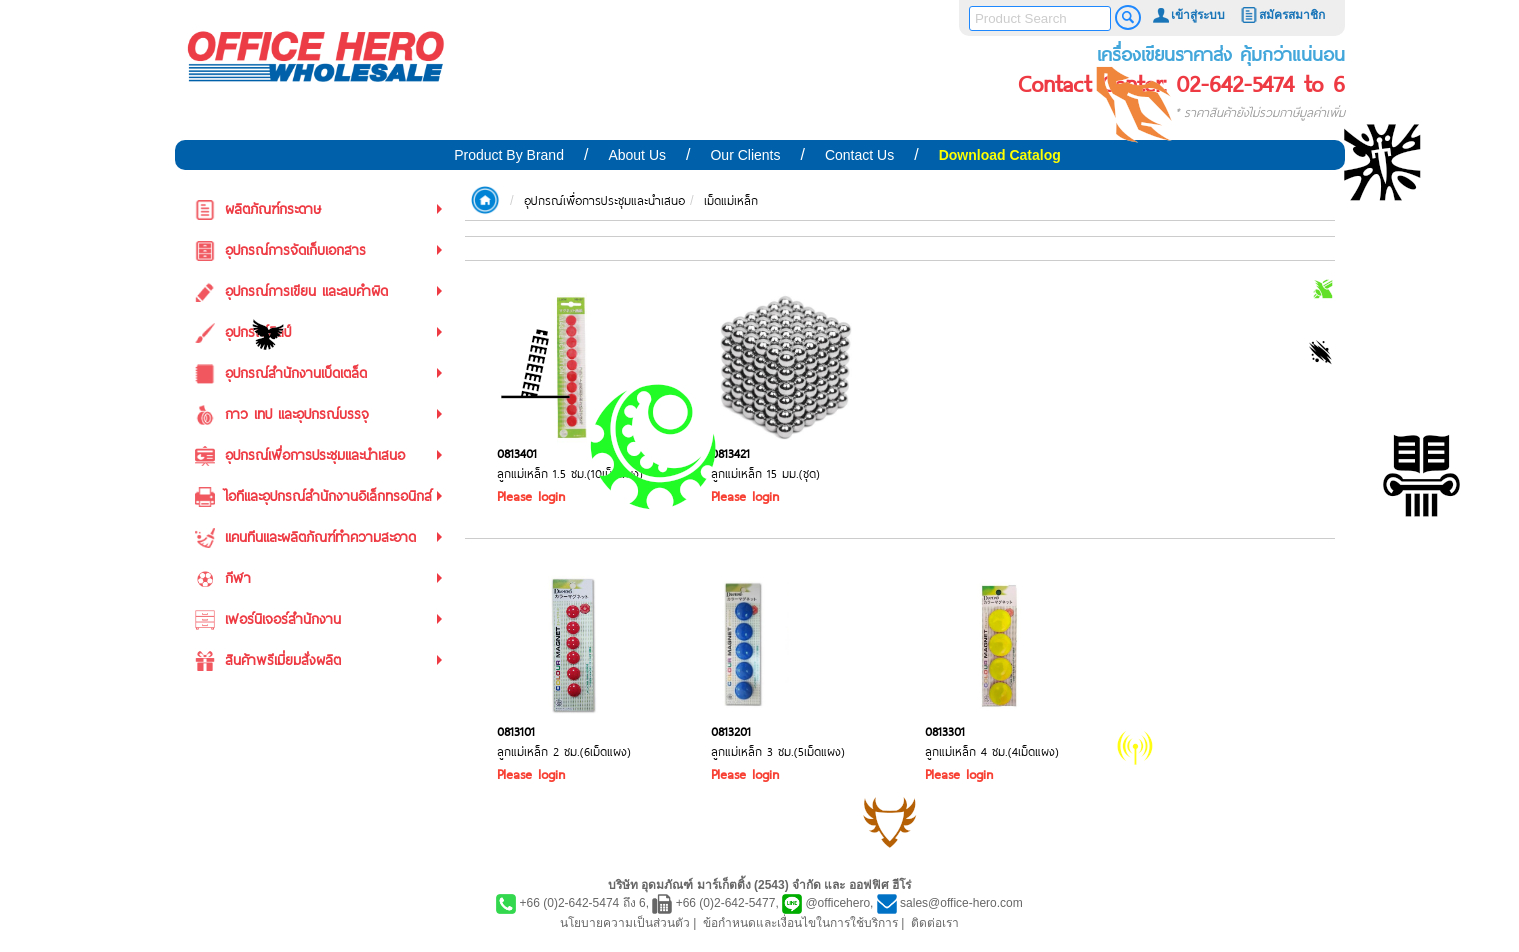 The image size is (1519, 952). What do you see at coordinates (1135, 747) in the screenshot?
I see `indicates active signal or broadcast status` at bounding box center [1135, 747].